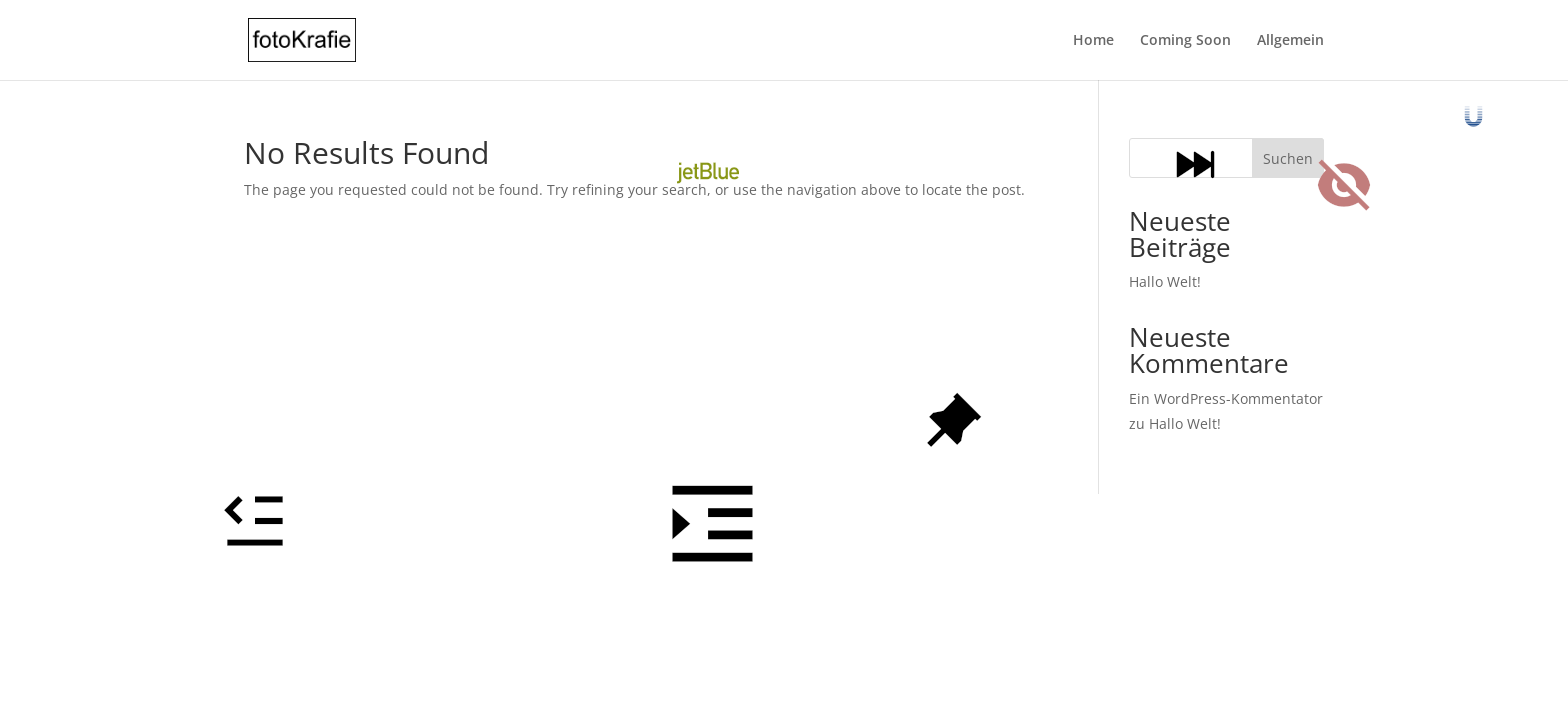  I want to click on uniregistry brand logo, so click(1473, 116).